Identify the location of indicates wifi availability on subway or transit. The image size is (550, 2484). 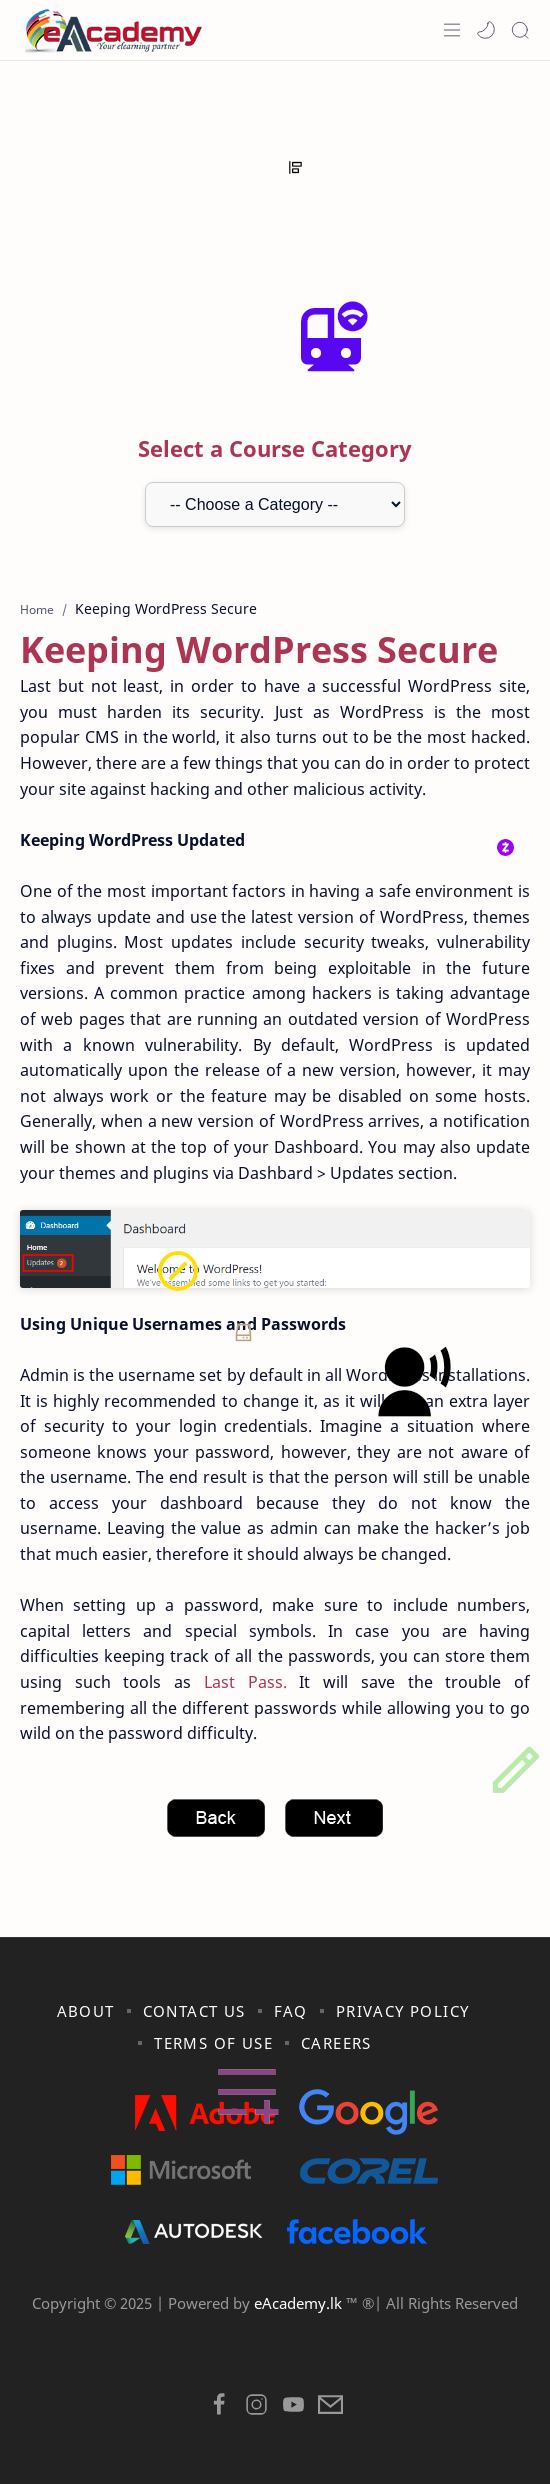
(331, 338).